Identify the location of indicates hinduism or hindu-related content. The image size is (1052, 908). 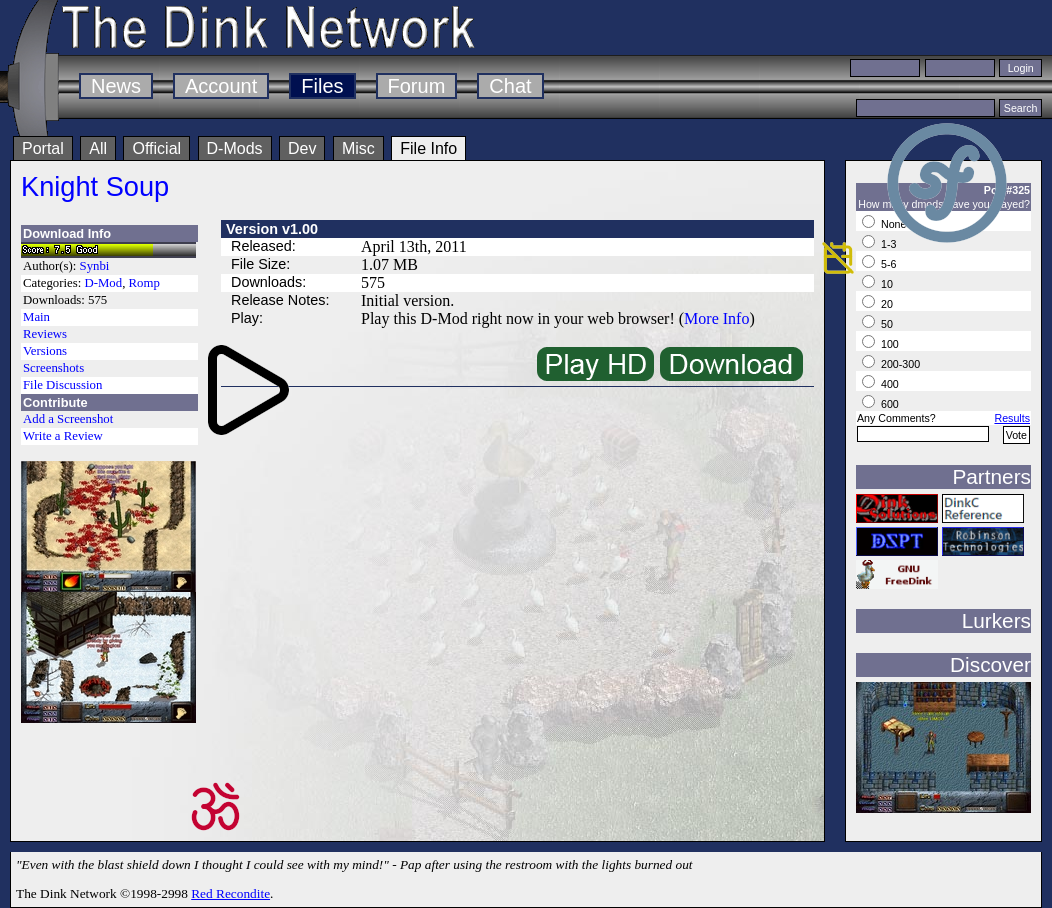
(215, 806).